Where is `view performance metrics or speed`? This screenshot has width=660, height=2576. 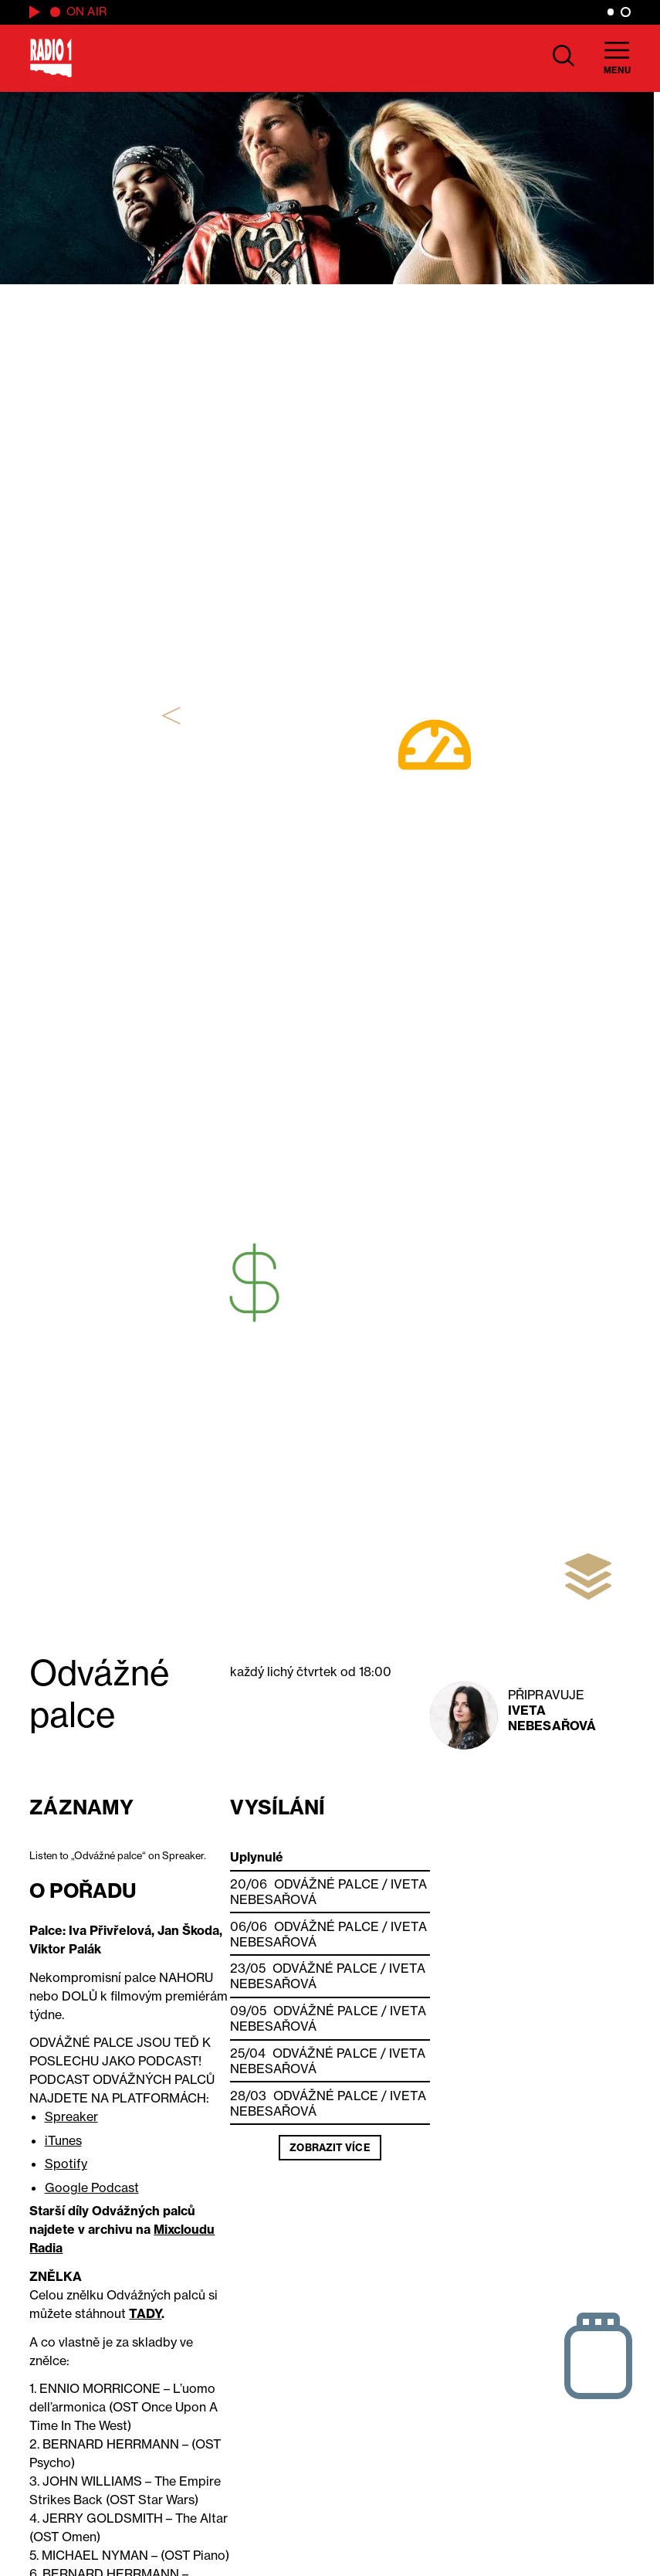 view performance metrics or speed is located at coordinates (435, 748).